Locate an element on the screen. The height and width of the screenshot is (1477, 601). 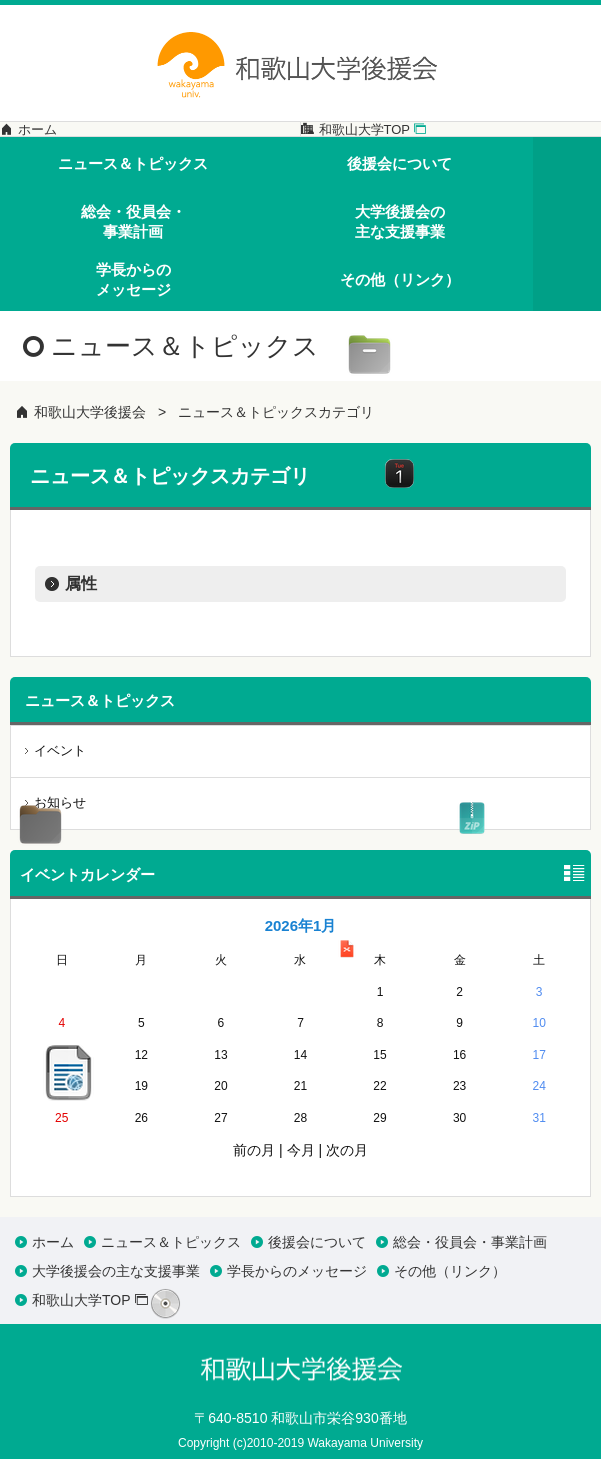
open the calendar app is located at coordinates (399, 473).